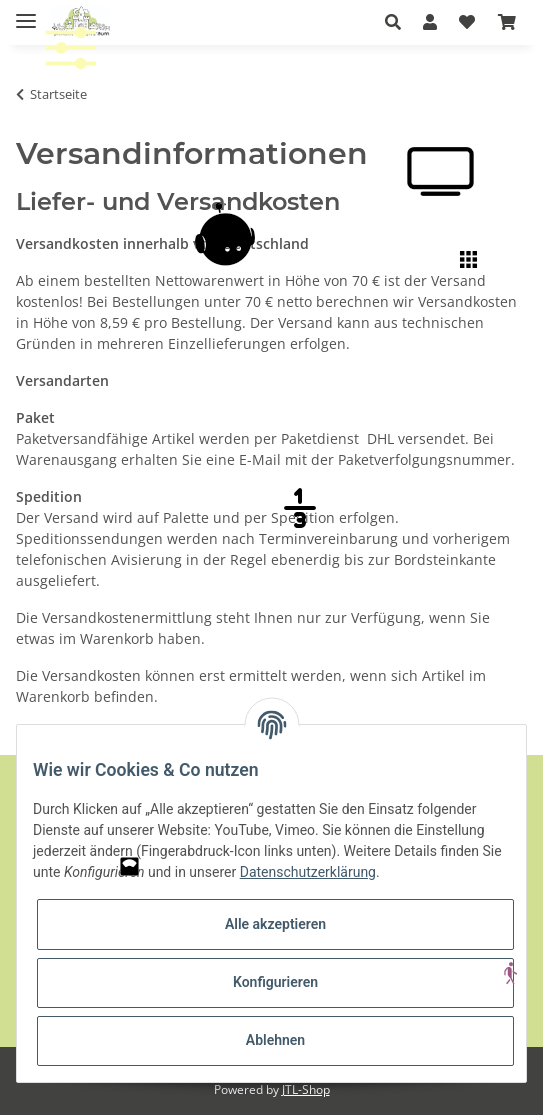 This screenshot has width=543, height=1115. I want to click on access TV or video streaming features, so click(440, 171).